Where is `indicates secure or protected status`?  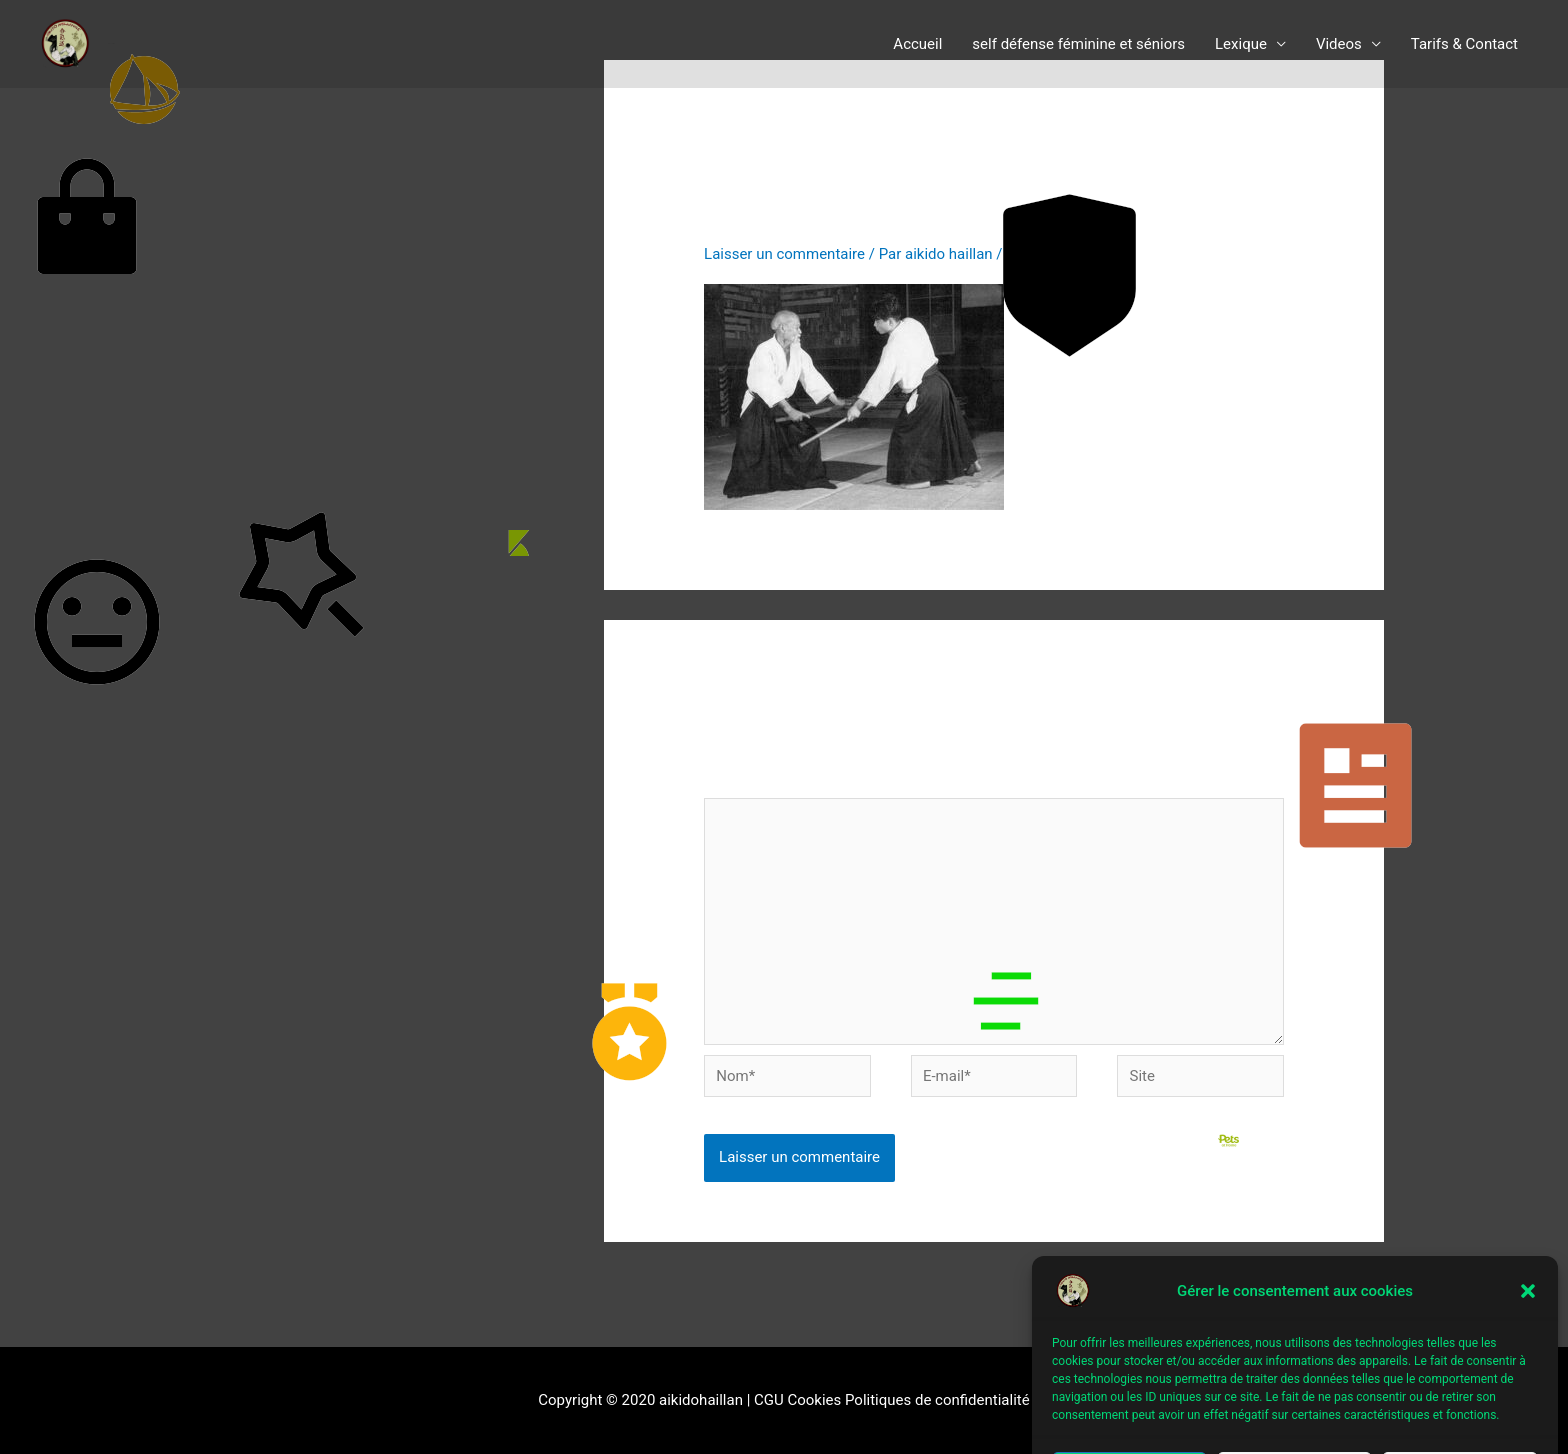 indicates secure or protected status is located at coordinates (1069, 275).